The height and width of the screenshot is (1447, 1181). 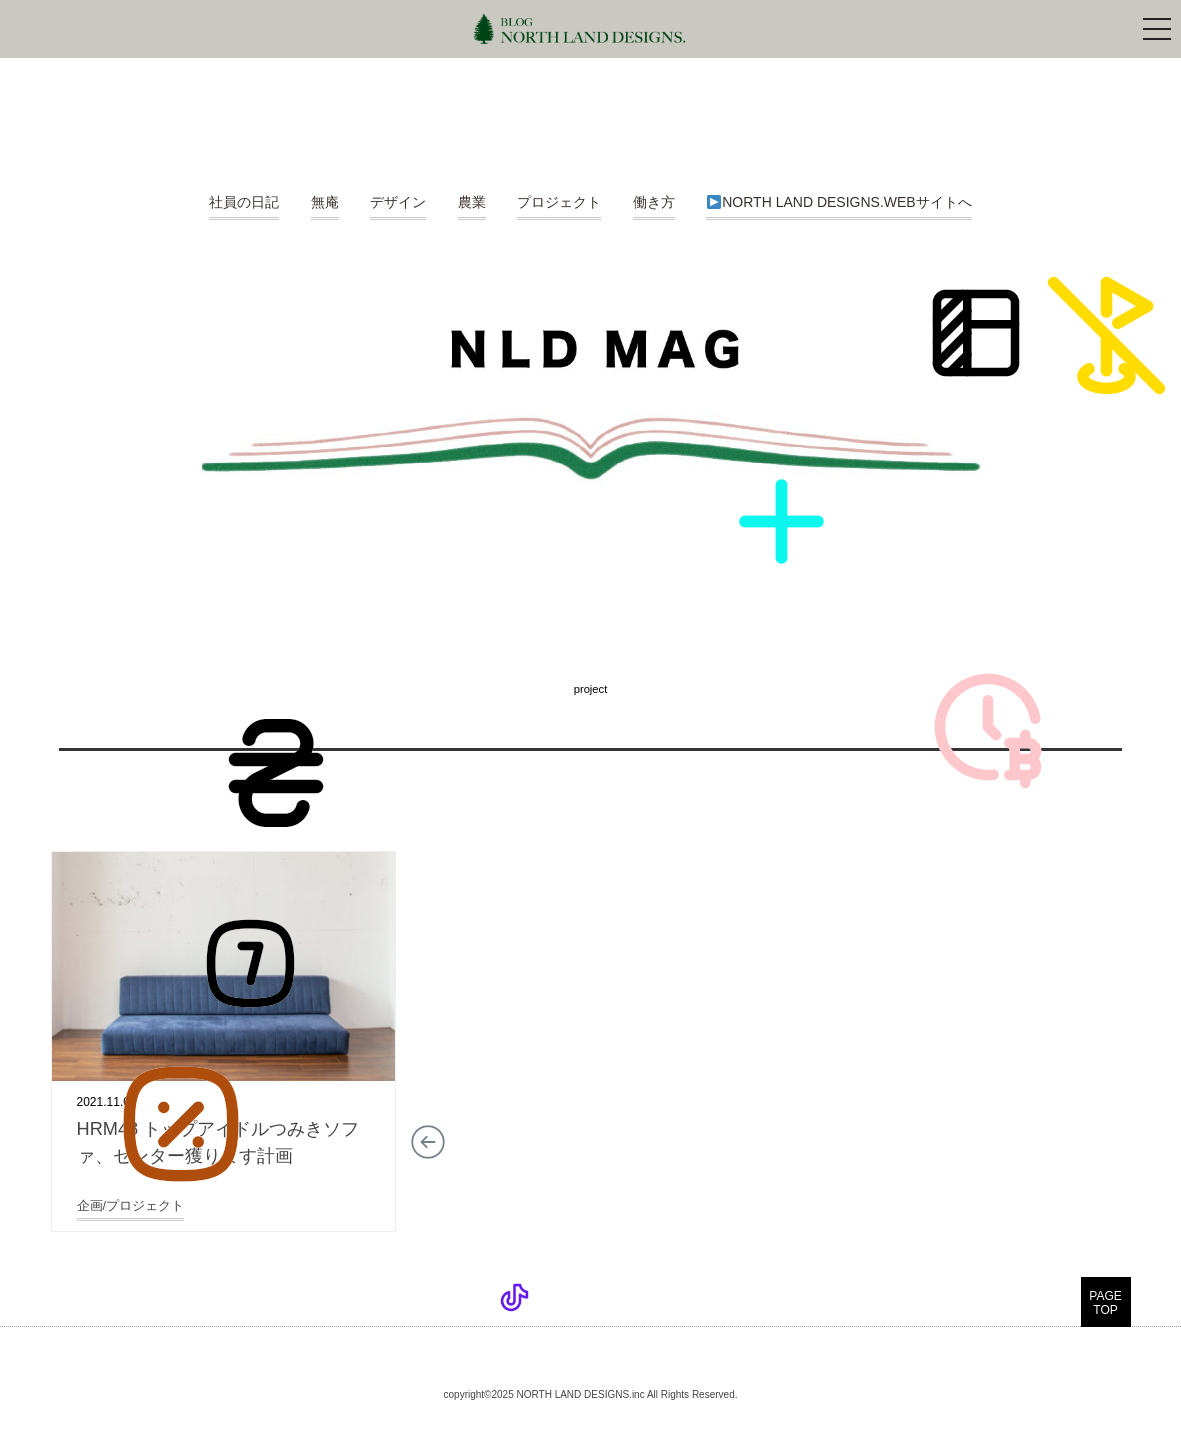 I want to click on indicates Ukrainian hryvnia currency, so click(x=276, y=773).